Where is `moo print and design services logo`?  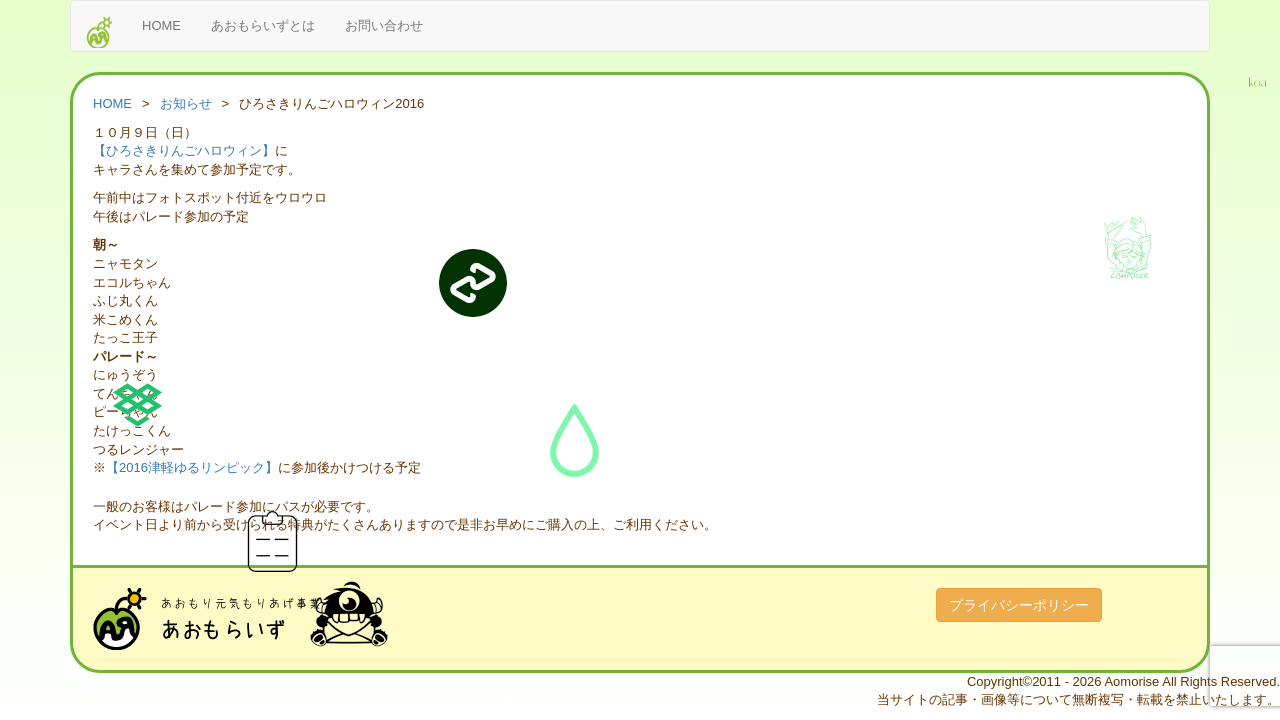
moo print and design services logo is located at coordinates (574, 440).